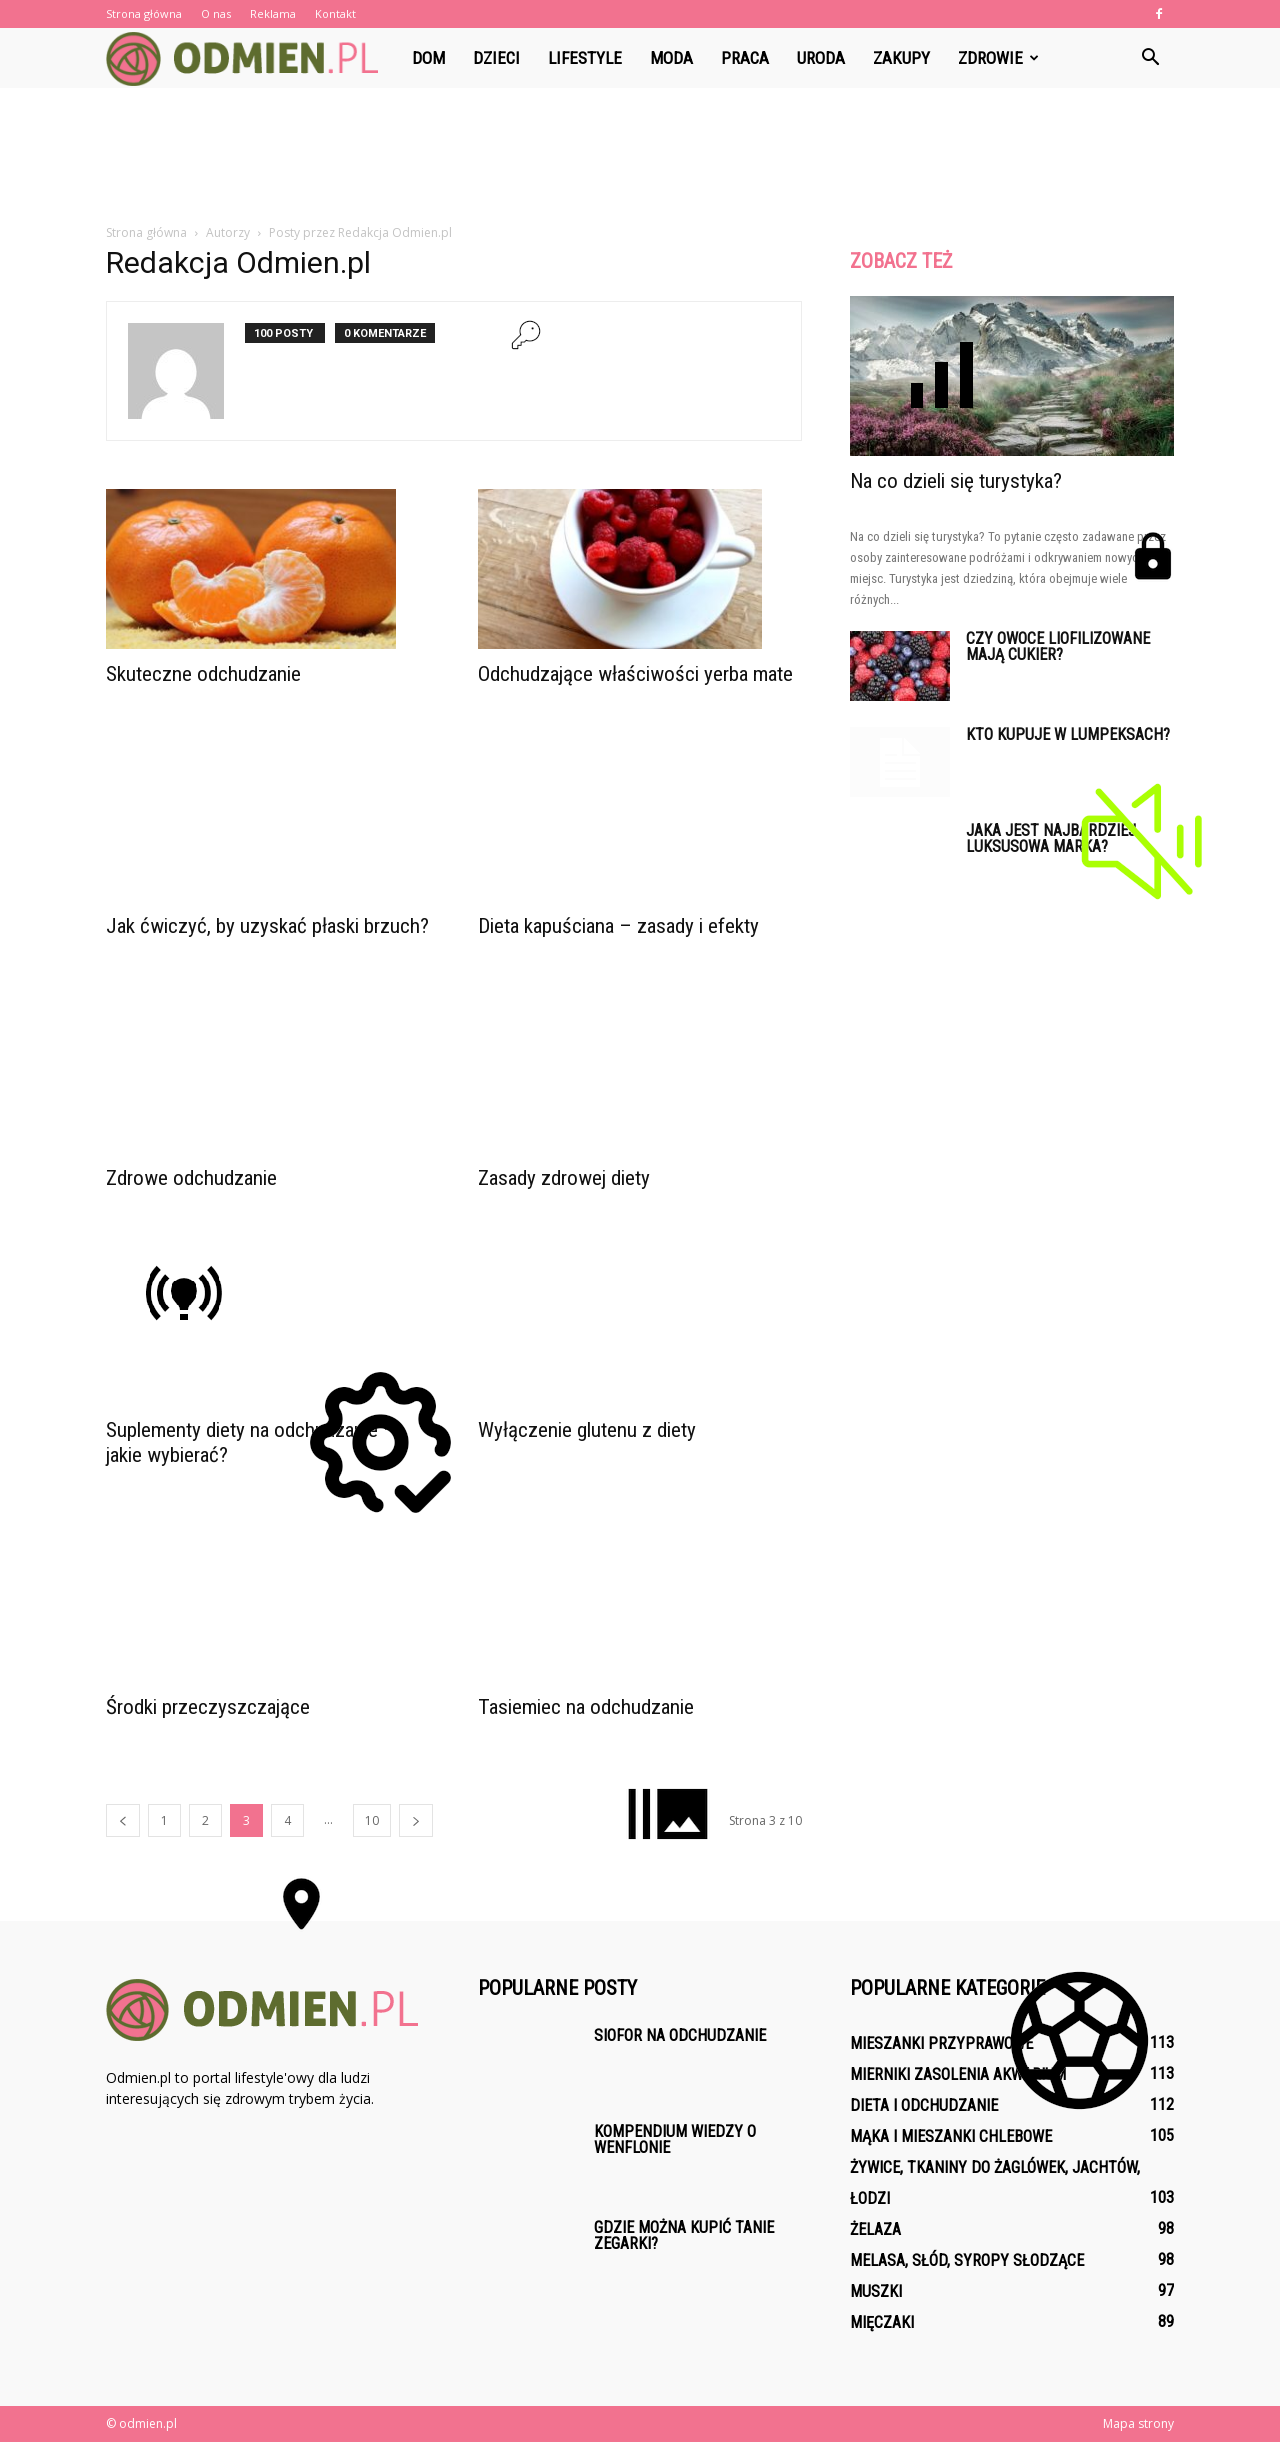  I want to click on access security or password settings, so click(525, 335).